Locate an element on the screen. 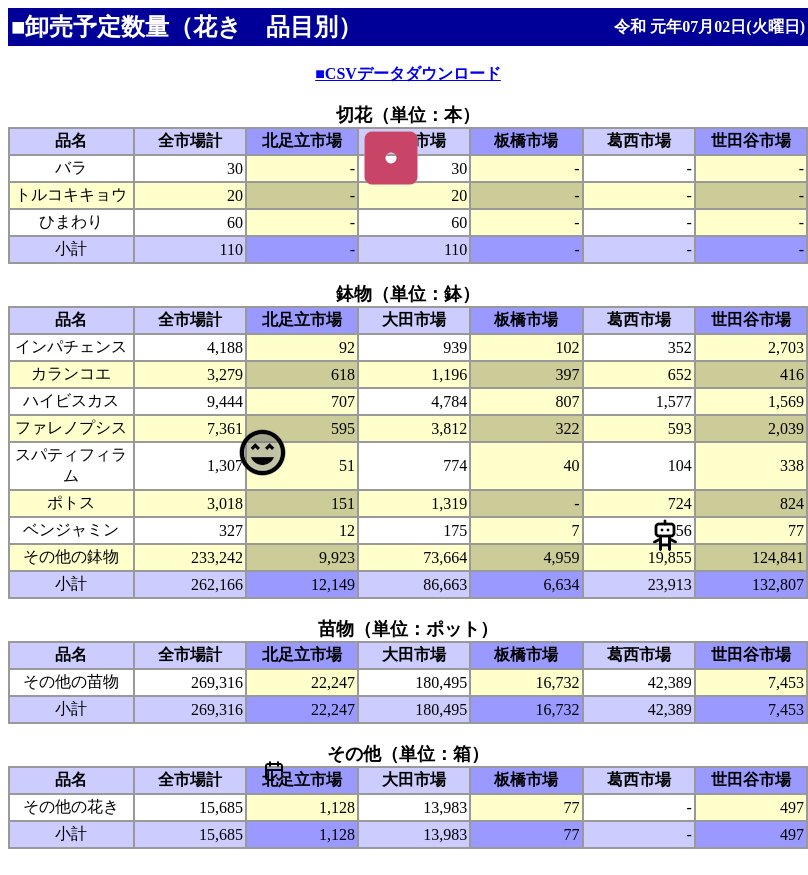 This screenshot has width=808, height=875. confirm or complete a scheduled event is located at coordinates (274, 771).